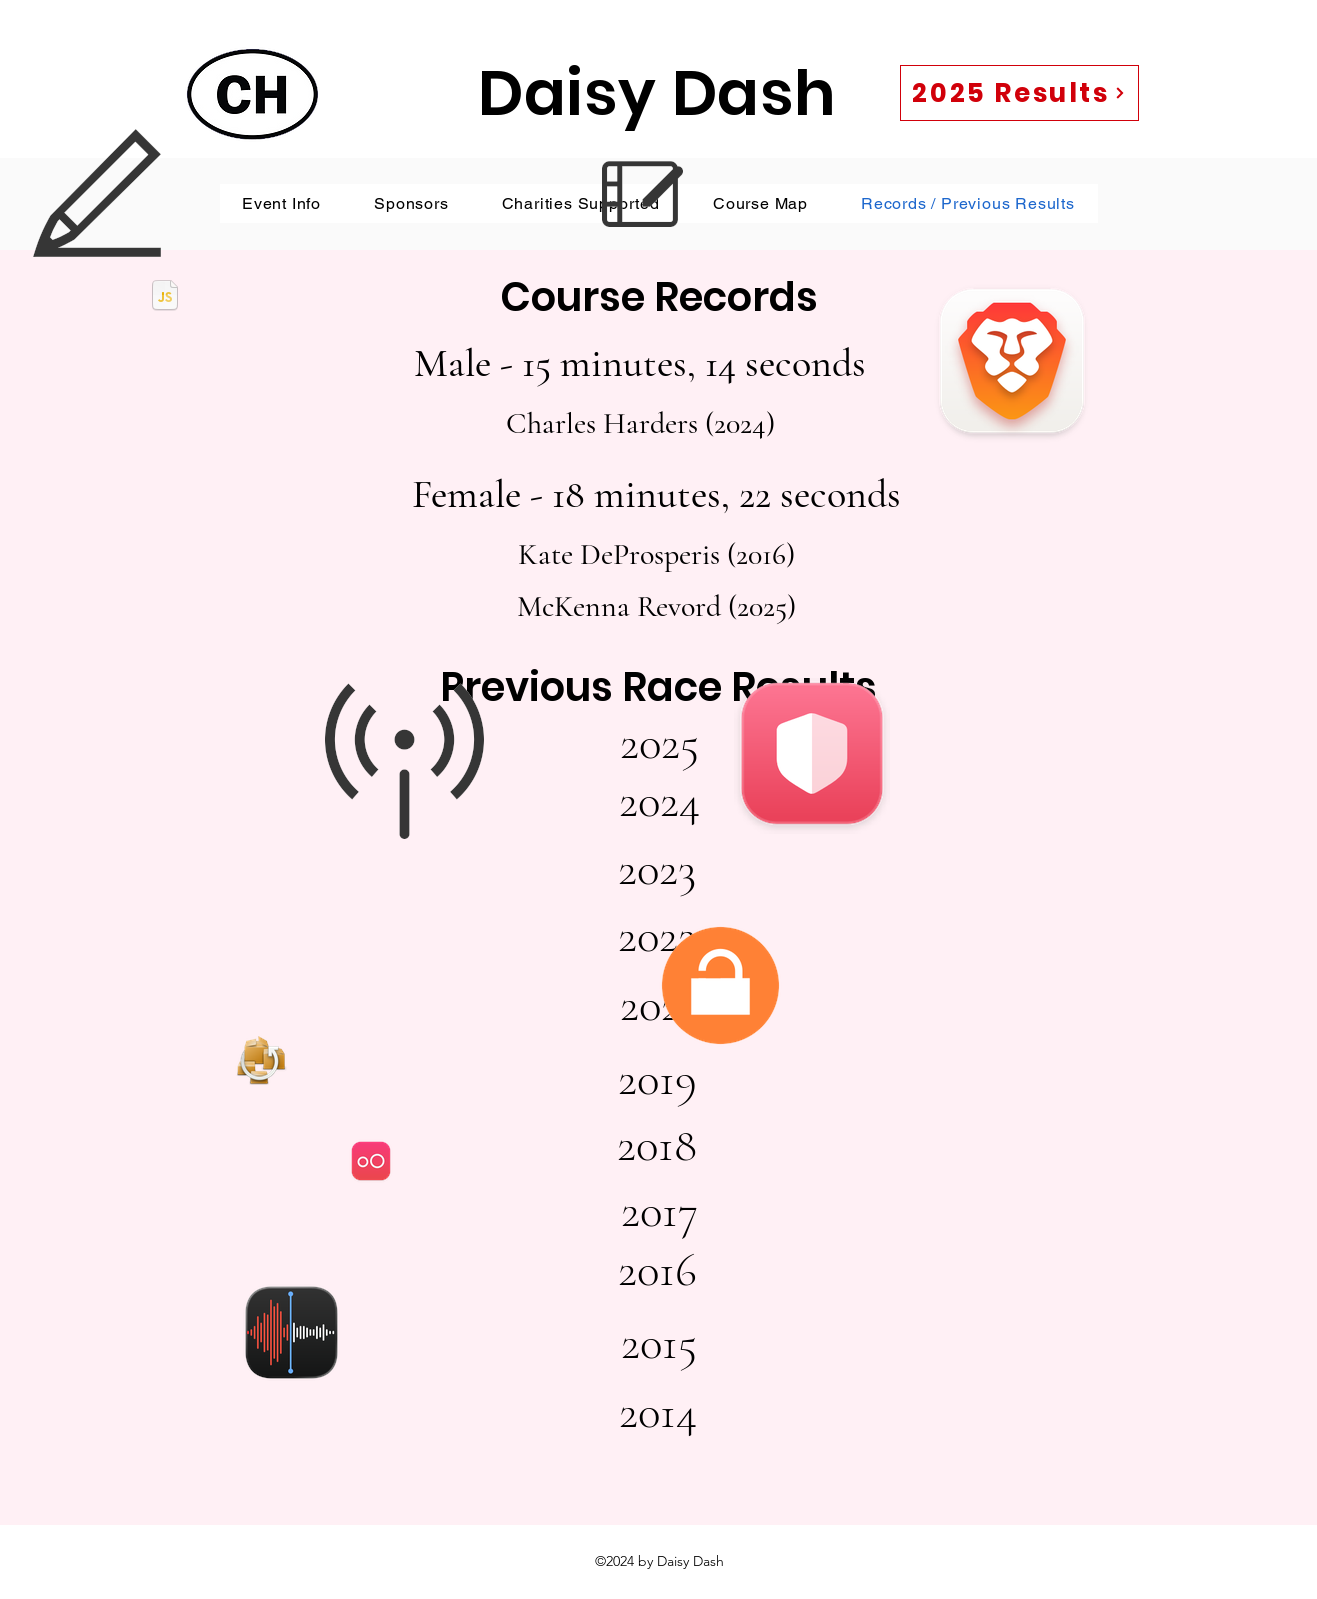 The width and height of the screenshot is (1317, 1599). What do you see at coordinates (812, 756) in the screenshot?
I see `open firewall and security preferences` at bounding box center [812, 756].